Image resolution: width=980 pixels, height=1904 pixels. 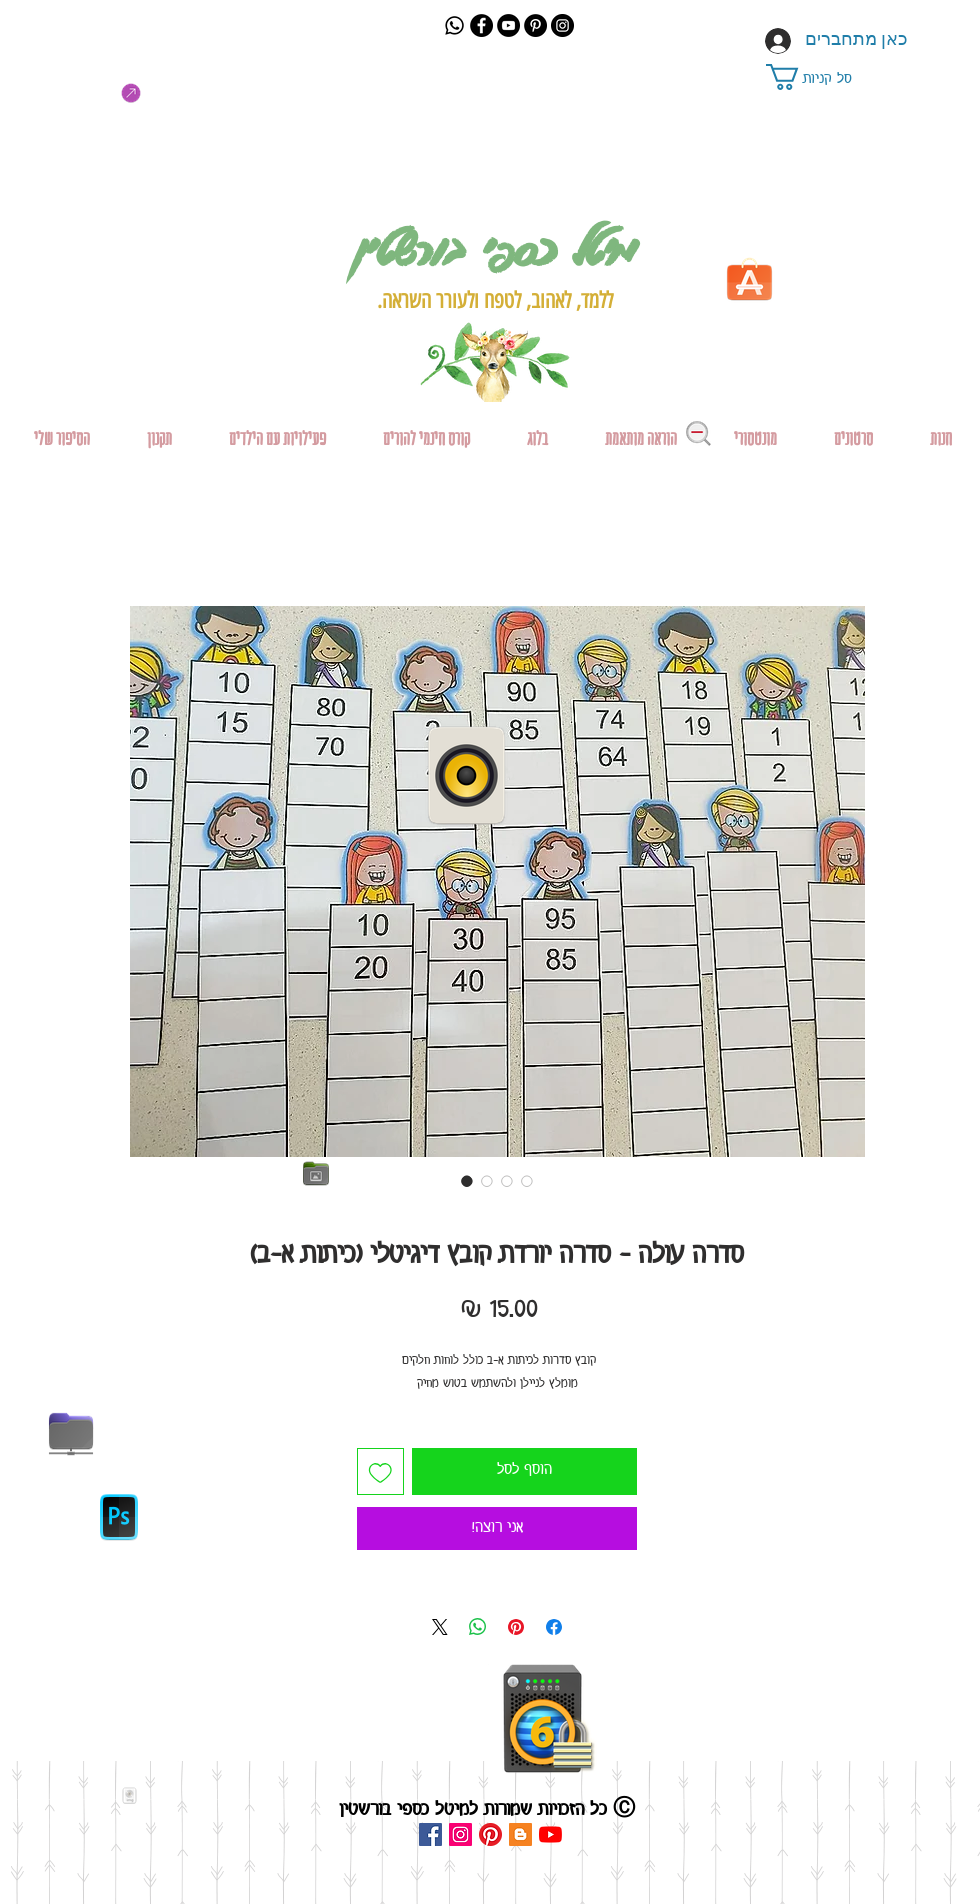 I want to click on access files stored on a remote server or network location, so click(x=71, y=1433).